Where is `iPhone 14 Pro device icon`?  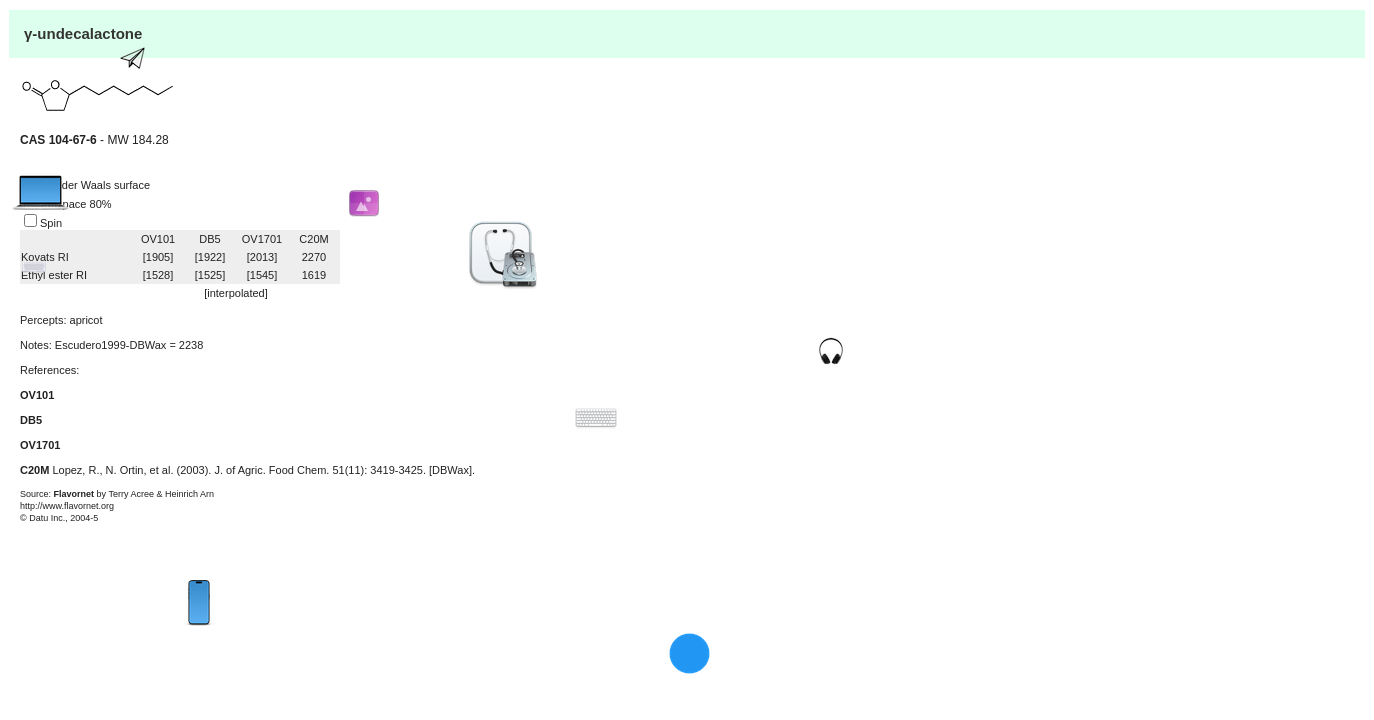 iPhone 14 Pro device icon is located at coordinates (199, 603).